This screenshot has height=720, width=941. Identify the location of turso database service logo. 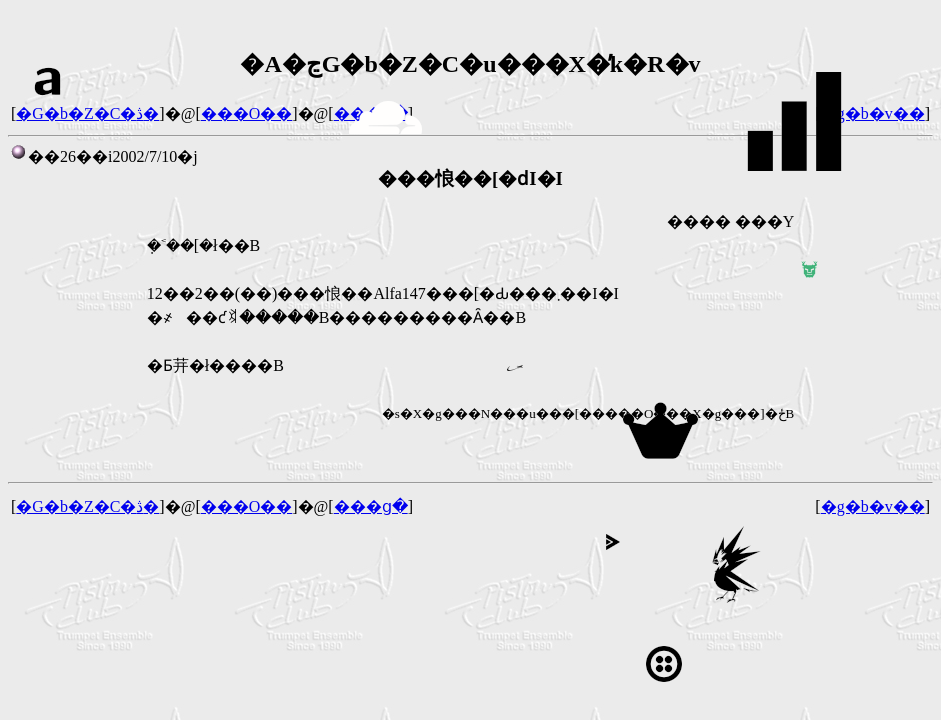
(809, 269).